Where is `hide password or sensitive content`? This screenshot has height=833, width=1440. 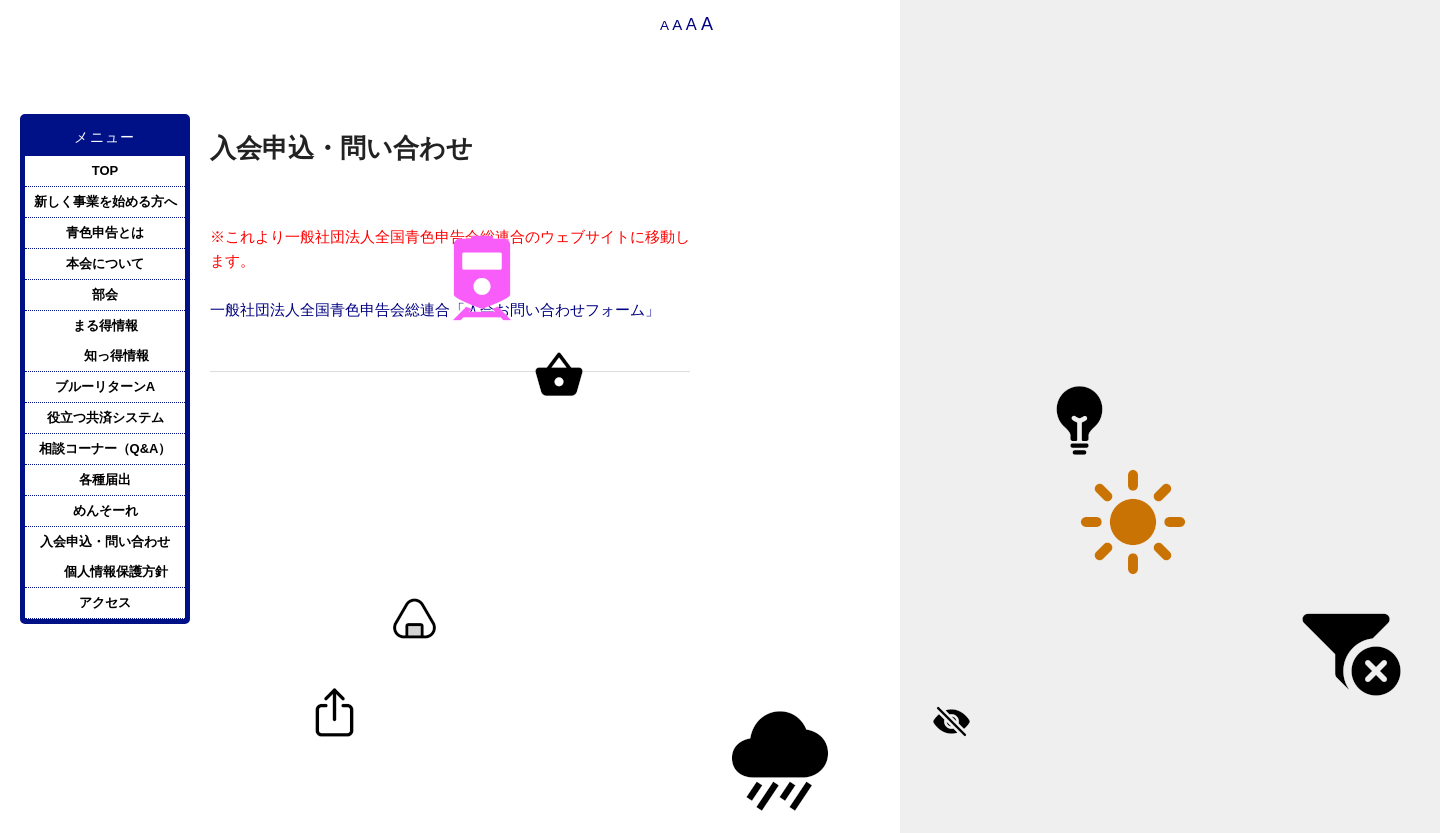
hide password or sensitive content is located at coordinates (951, 721).